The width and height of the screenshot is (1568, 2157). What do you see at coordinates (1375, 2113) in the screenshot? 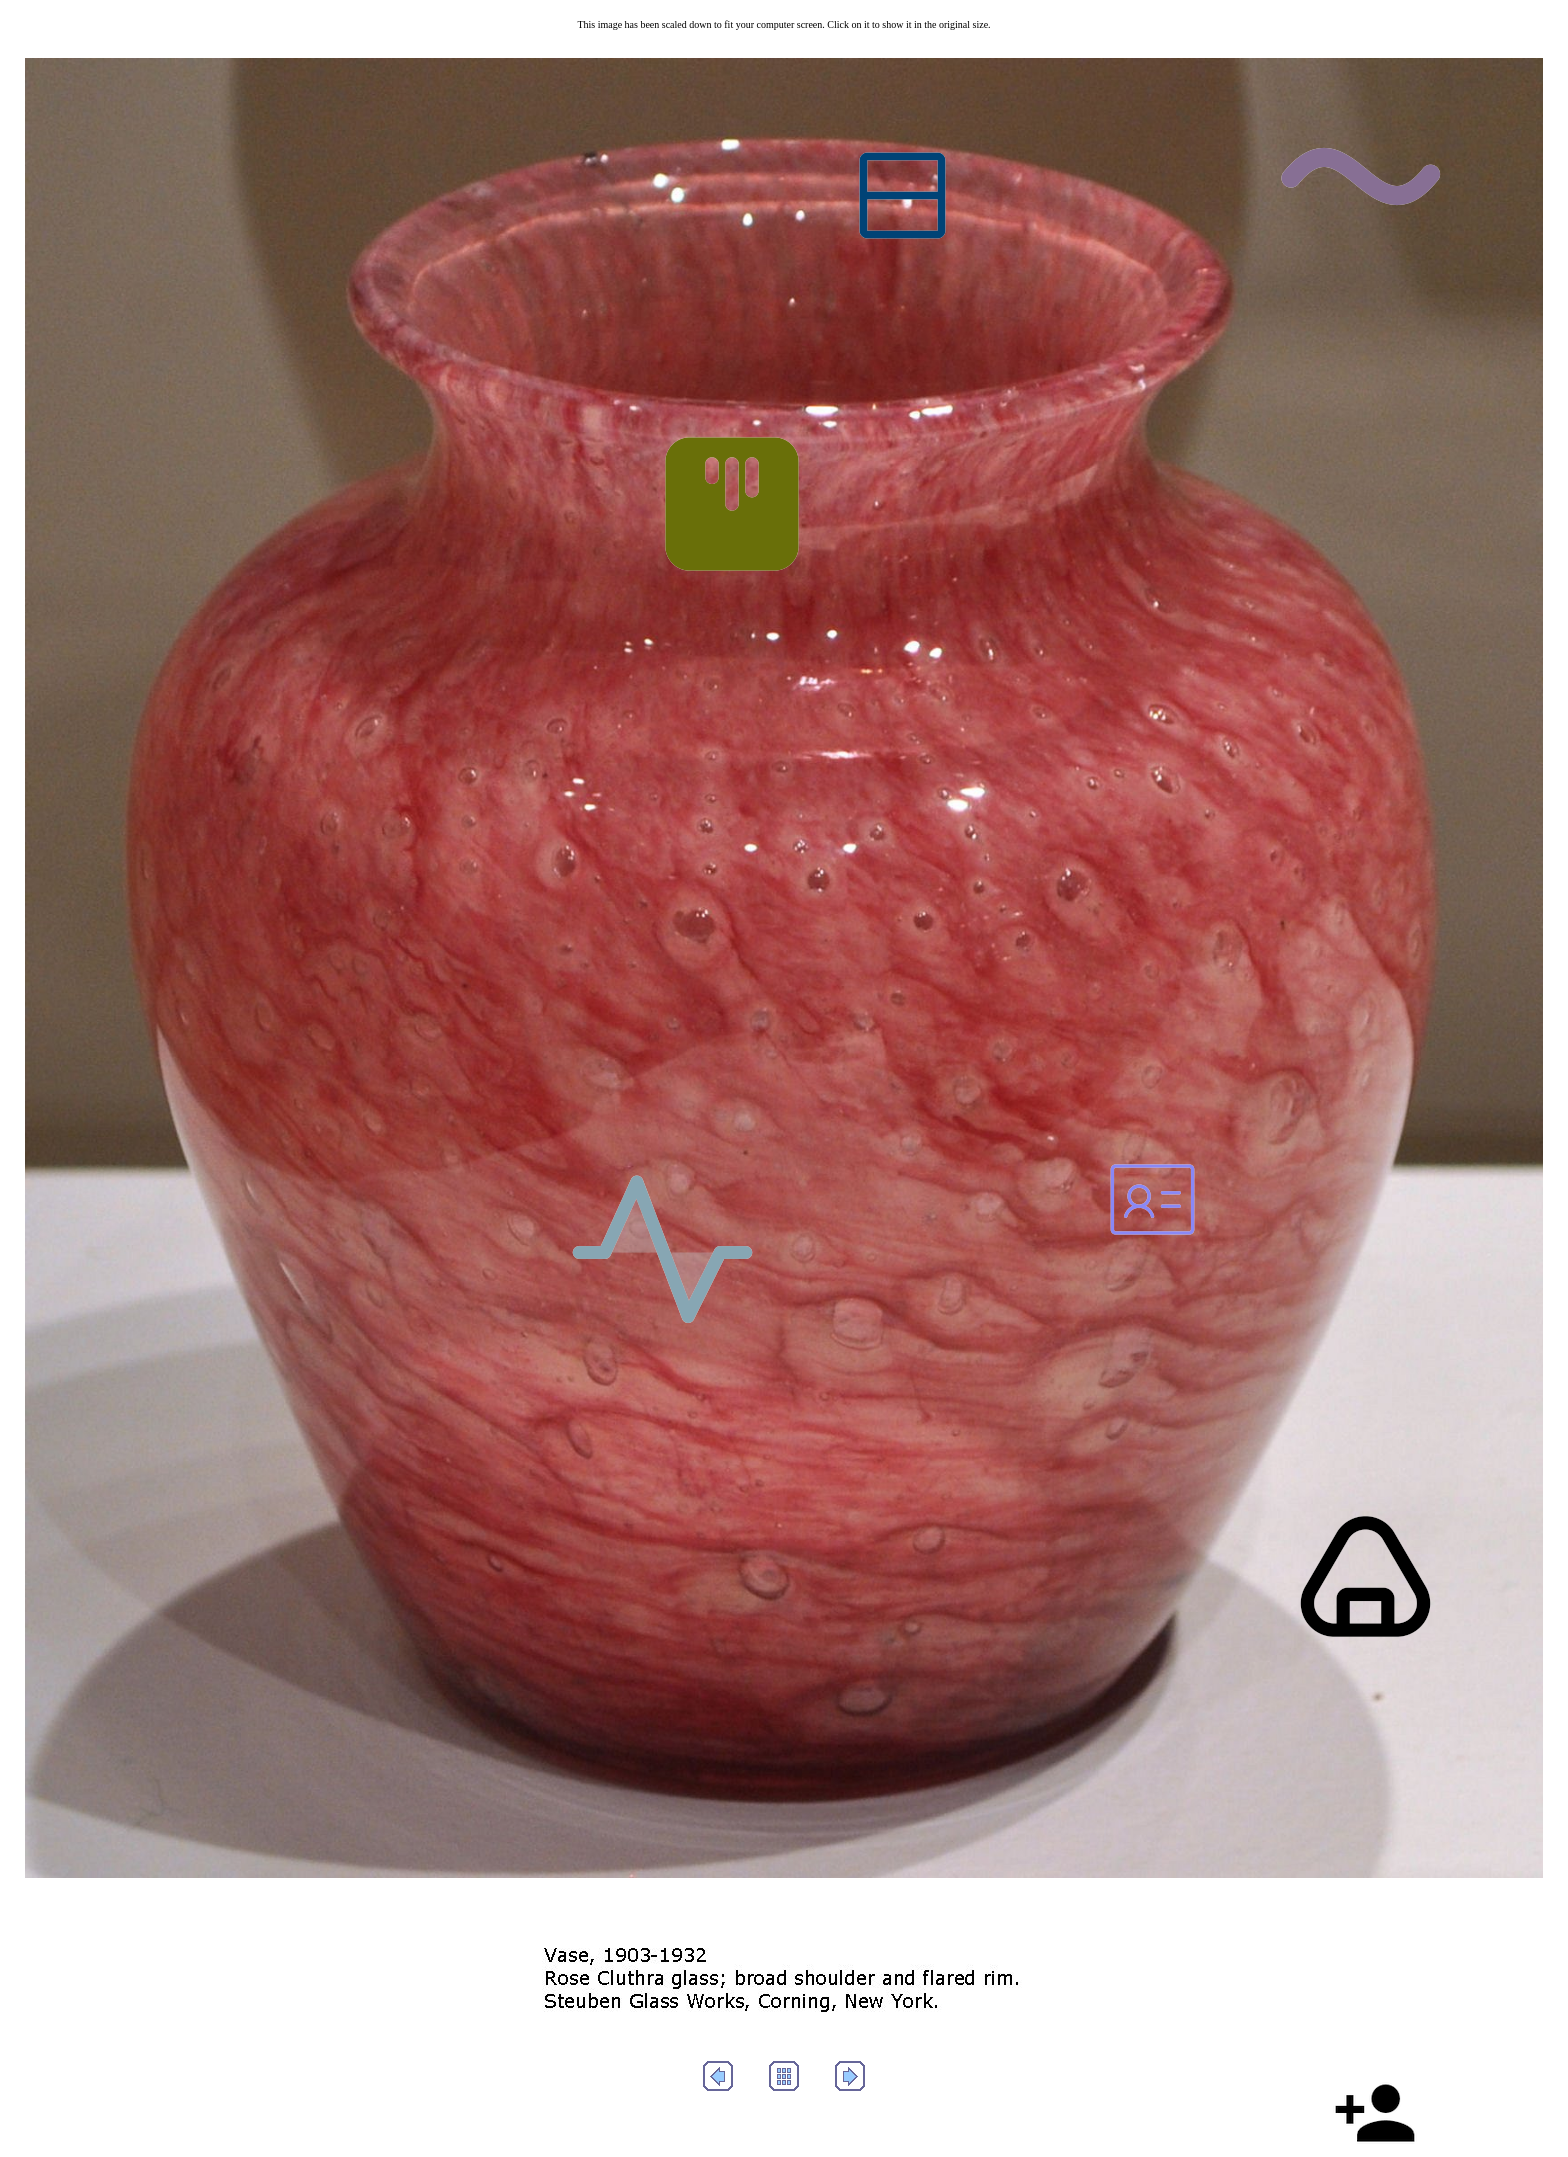
I see `add a new contact` at bounding box center [1375, 2113].